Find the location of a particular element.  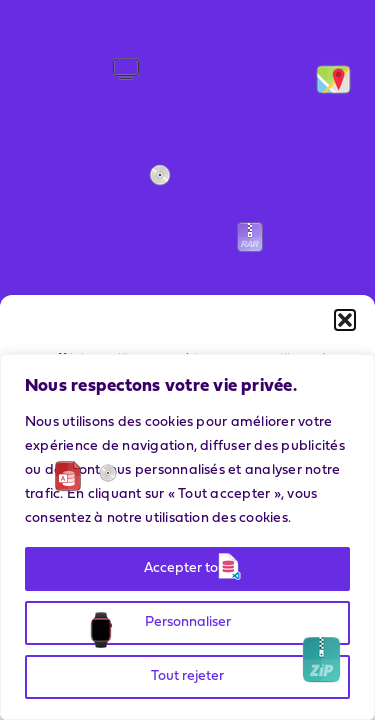

indicates a CD/DVD drive or optical media device is located at coordinates (160, 175).